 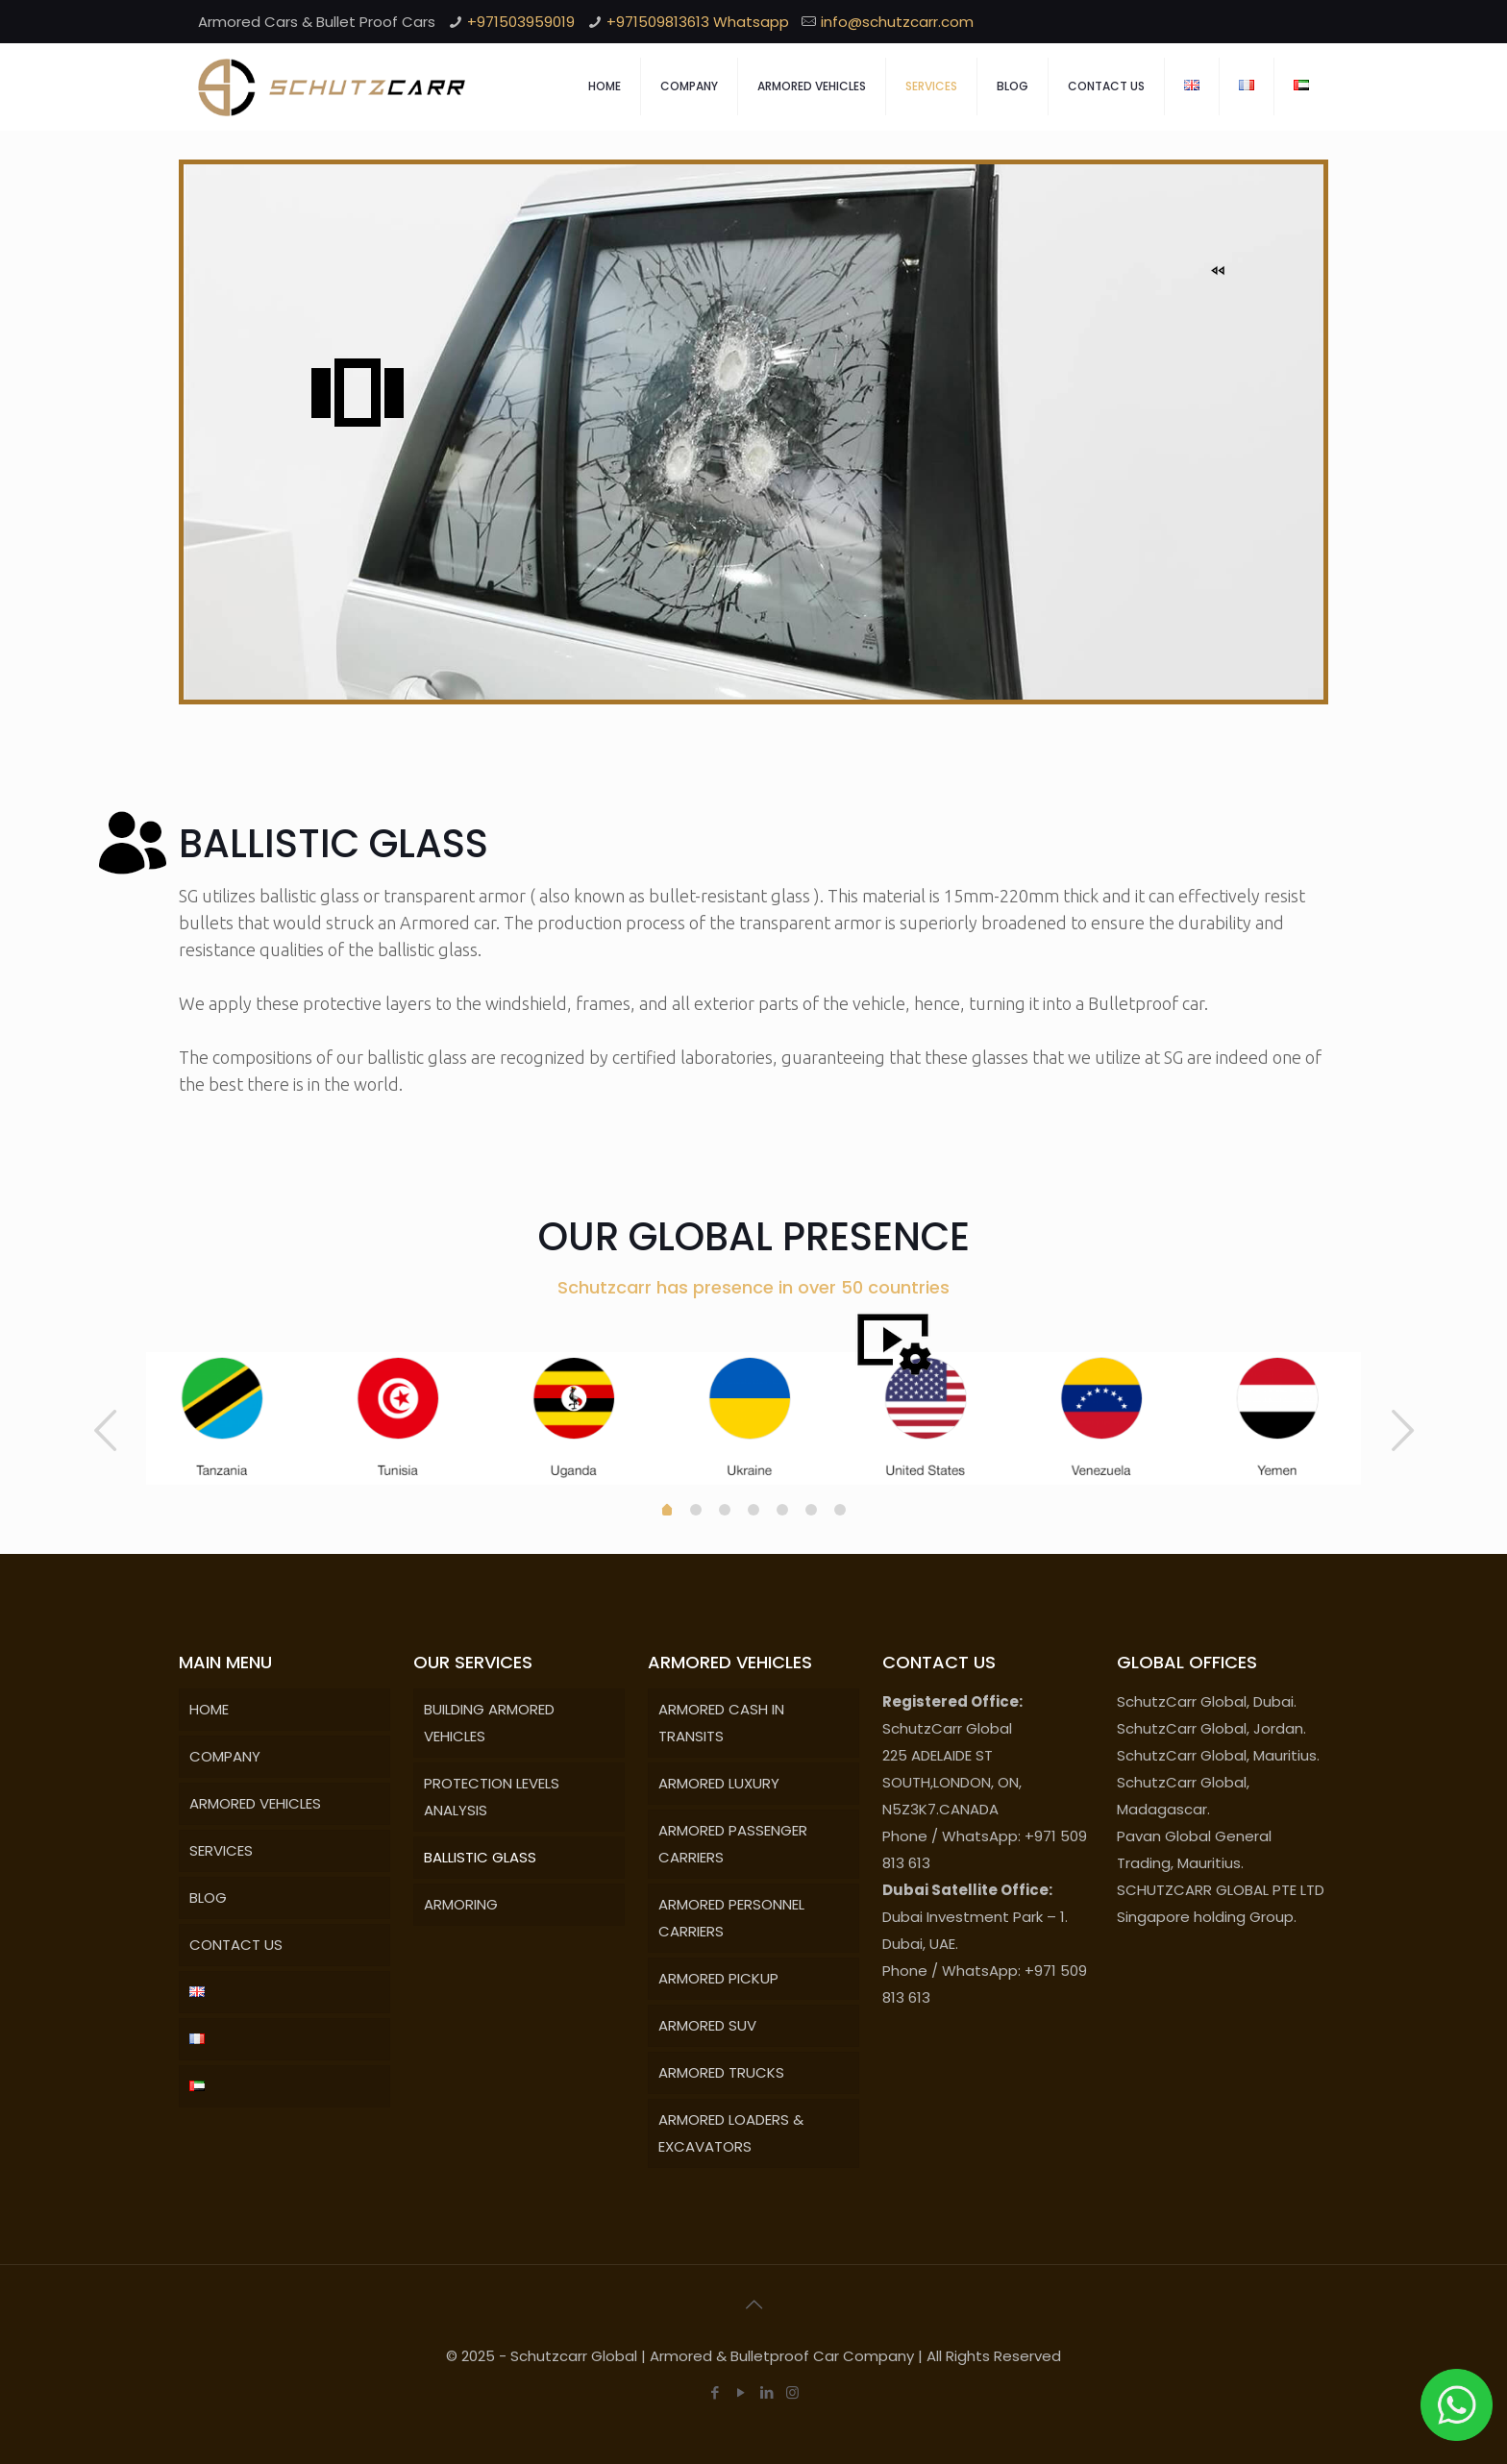 What do you see at coordinates (358, 395) in the screenshot?
I see `view content in carousel mode` at bounding box center [358, 395].